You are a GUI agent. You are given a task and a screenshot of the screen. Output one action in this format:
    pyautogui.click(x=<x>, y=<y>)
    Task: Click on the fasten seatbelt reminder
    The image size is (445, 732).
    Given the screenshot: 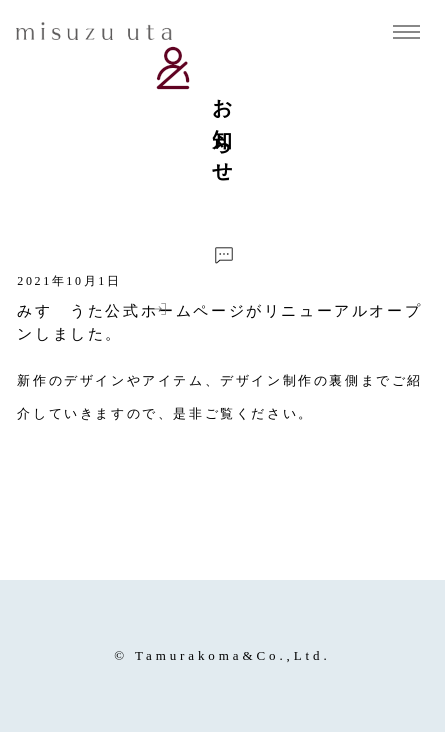 What is the action you would take?
    pyautogui.click(x=173, y=68)
    